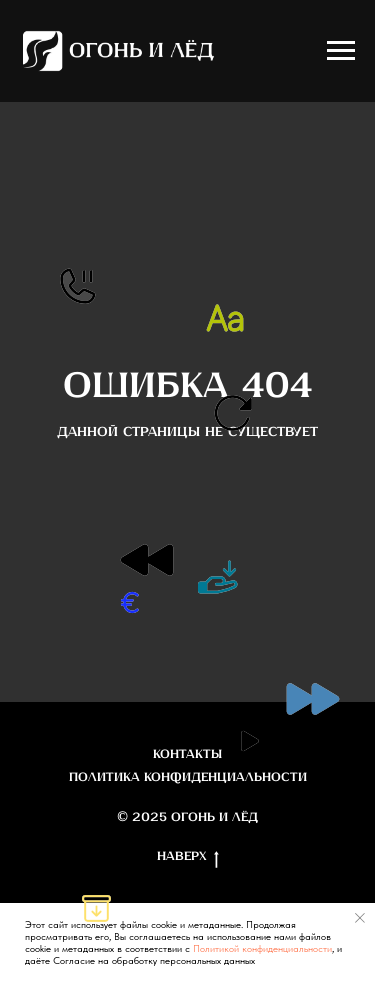  What do you see at coordinates (96, 908) in the screenshot?
I see `archive this item` at bounding box center [96, 908].